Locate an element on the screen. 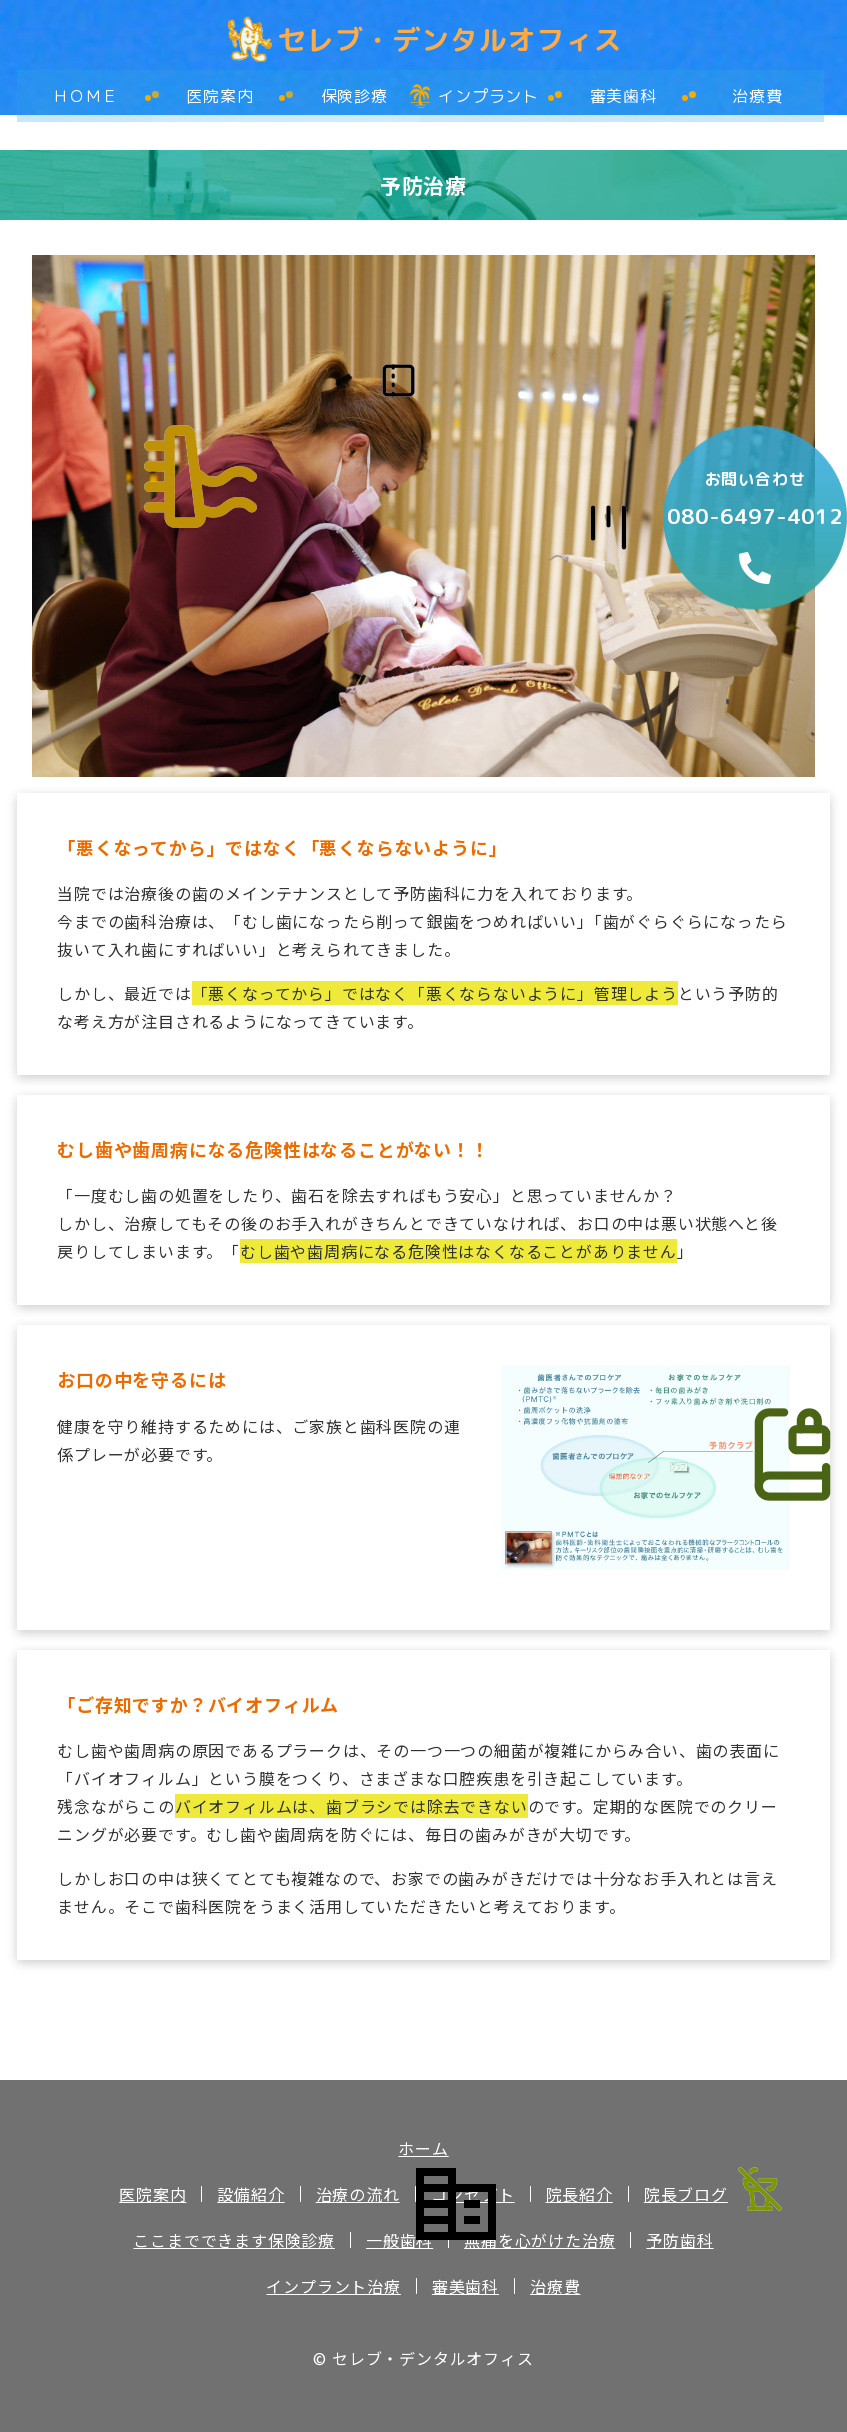 The image size is (847, 2432). open kanban board view is located at coordinates (608, 527).